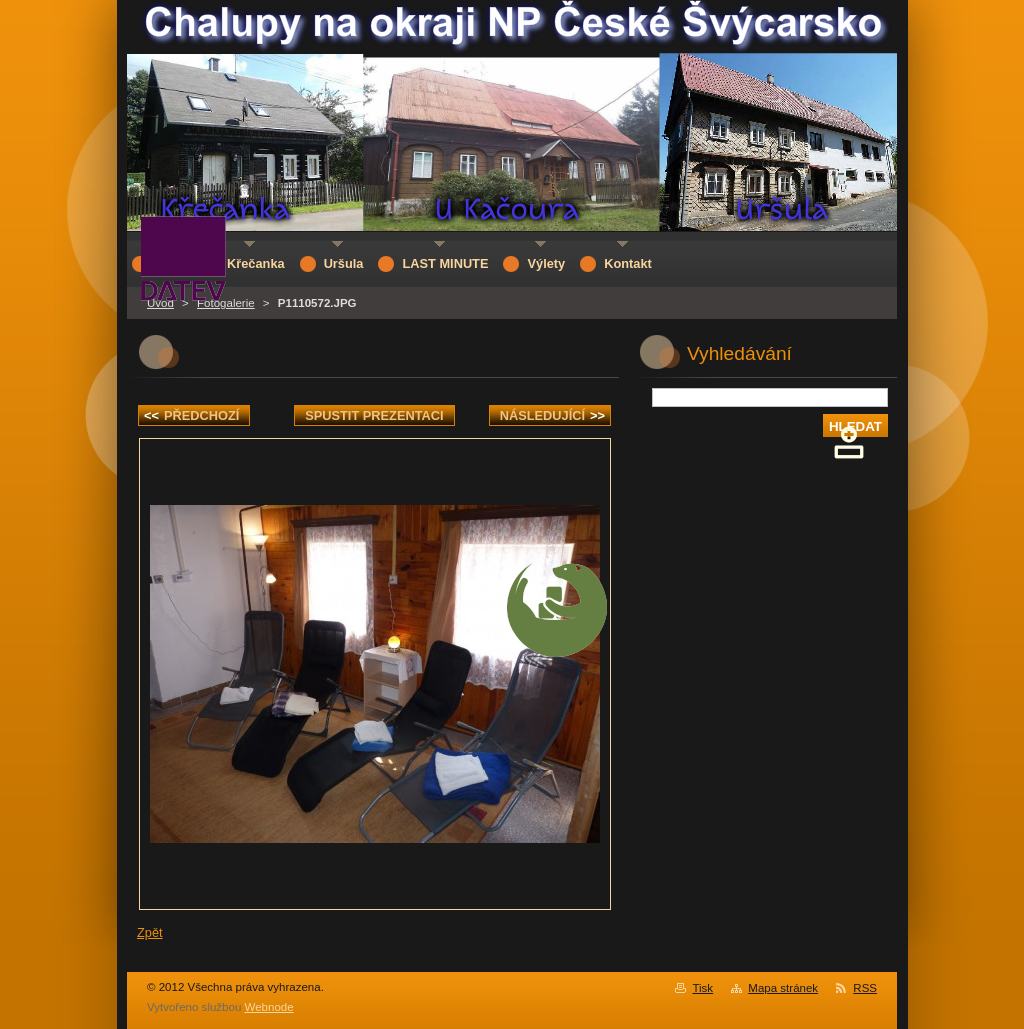 This screenshot has height=1029, width=1024. Describe the element at coordinates (183, 258) in the screenshot. I see `access DATEV accounting software` at that location.